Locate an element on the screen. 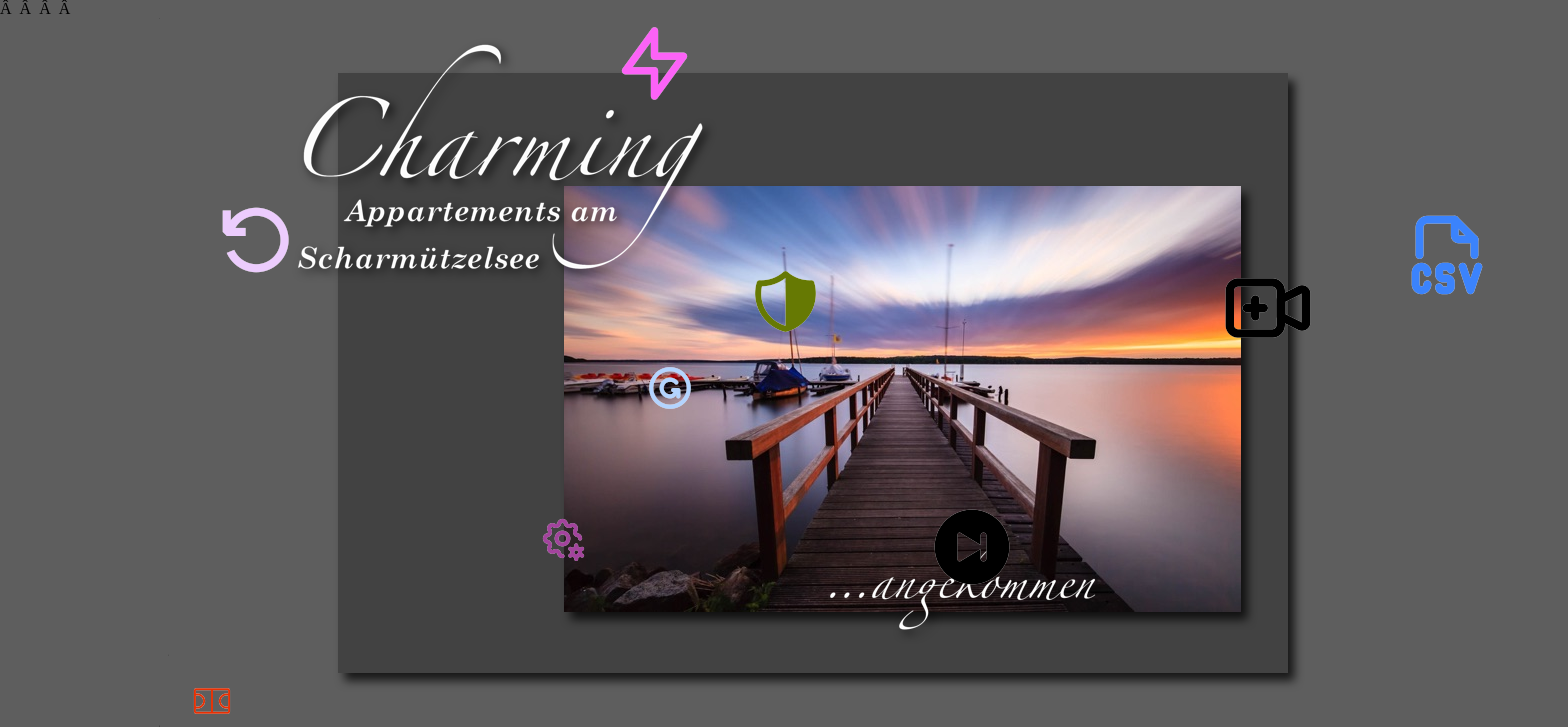  restart the debugging session is located at coordinates (255, 240).